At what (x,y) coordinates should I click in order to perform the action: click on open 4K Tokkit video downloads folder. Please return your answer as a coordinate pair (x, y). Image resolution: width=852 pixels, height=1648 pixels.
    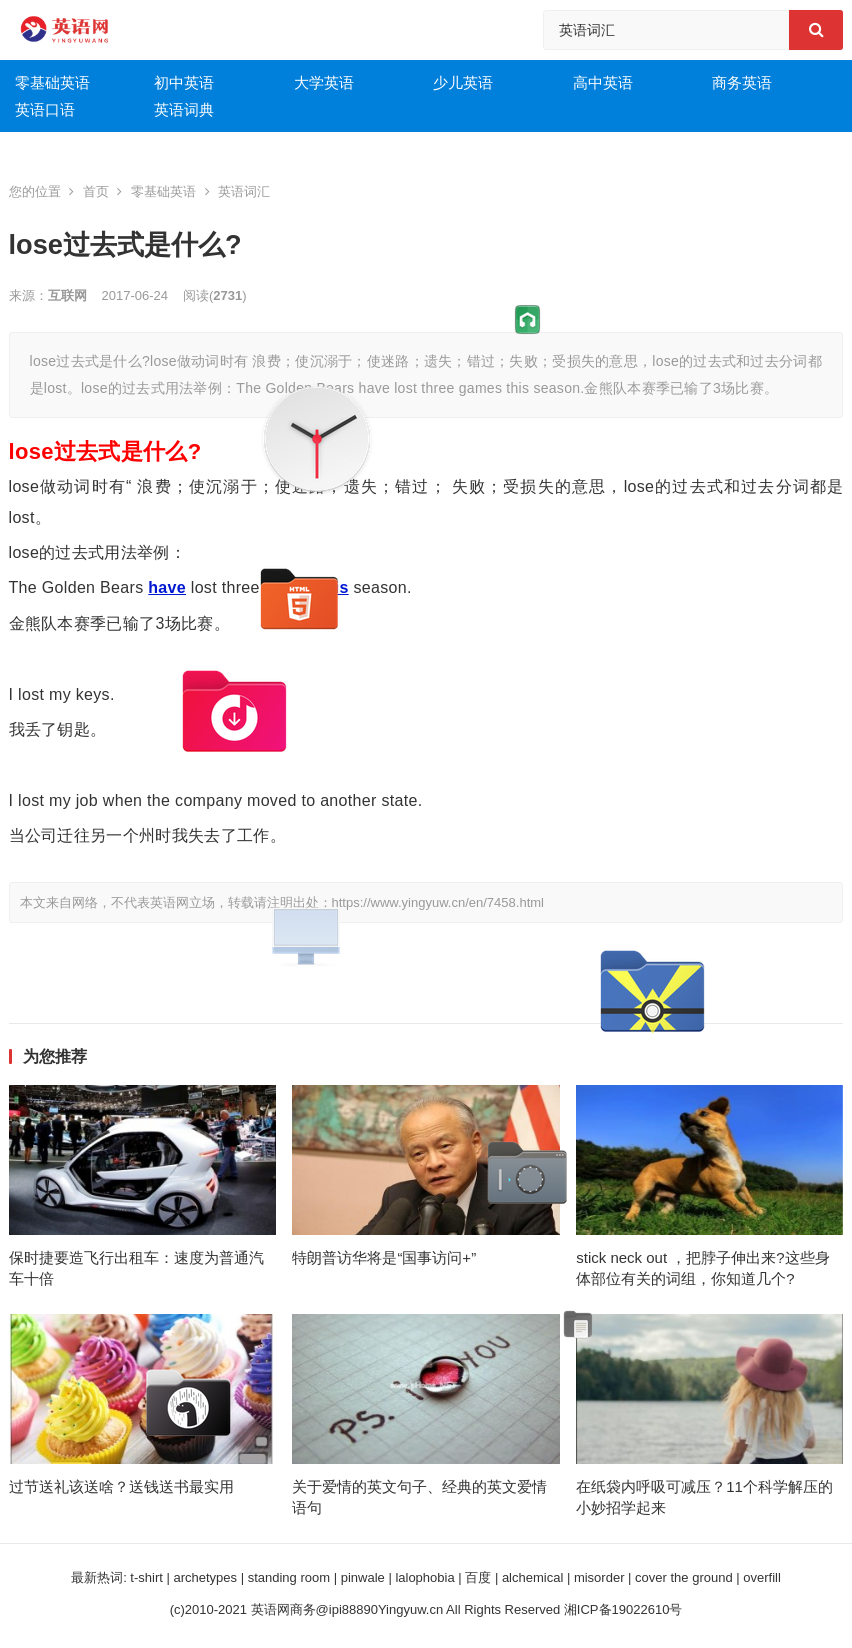
    Looking at the image, I should click on (234, 714).